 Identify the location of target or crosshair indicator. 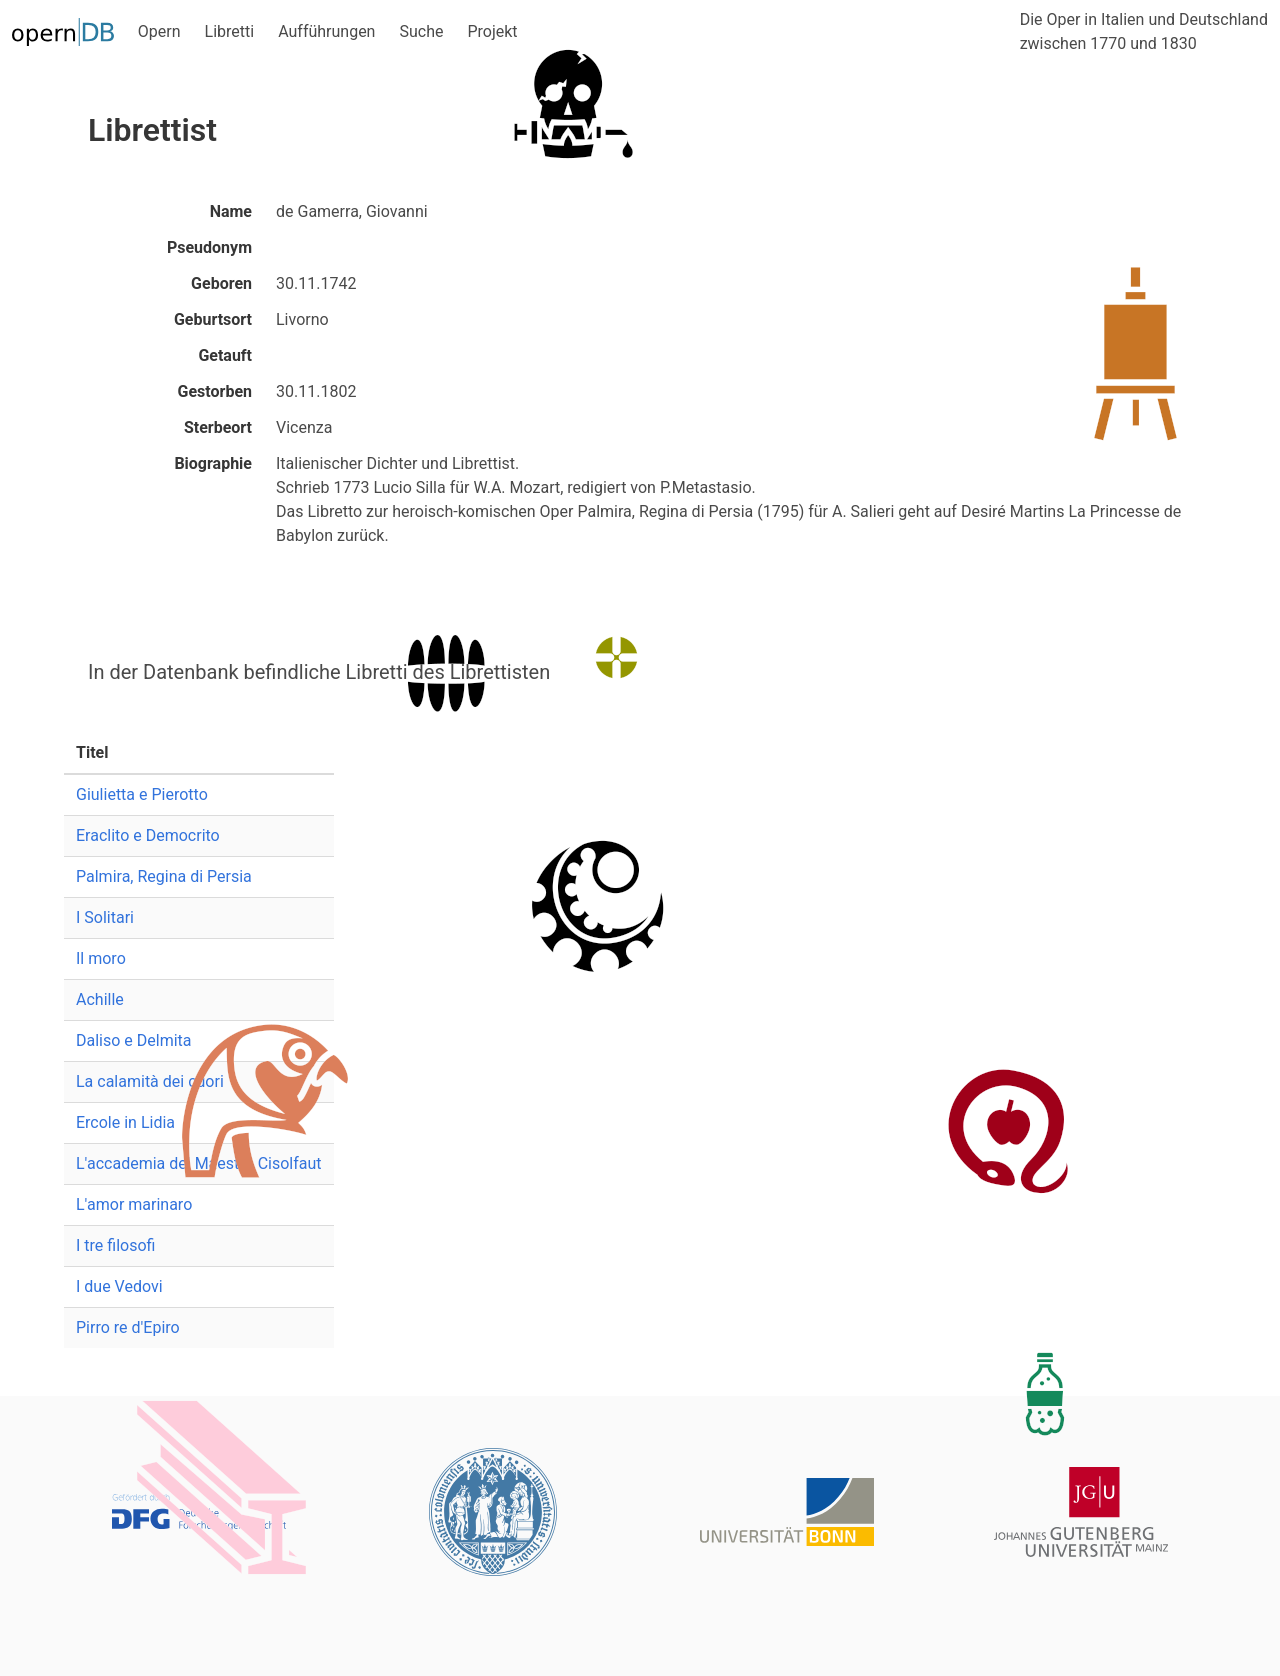
(616, 657).